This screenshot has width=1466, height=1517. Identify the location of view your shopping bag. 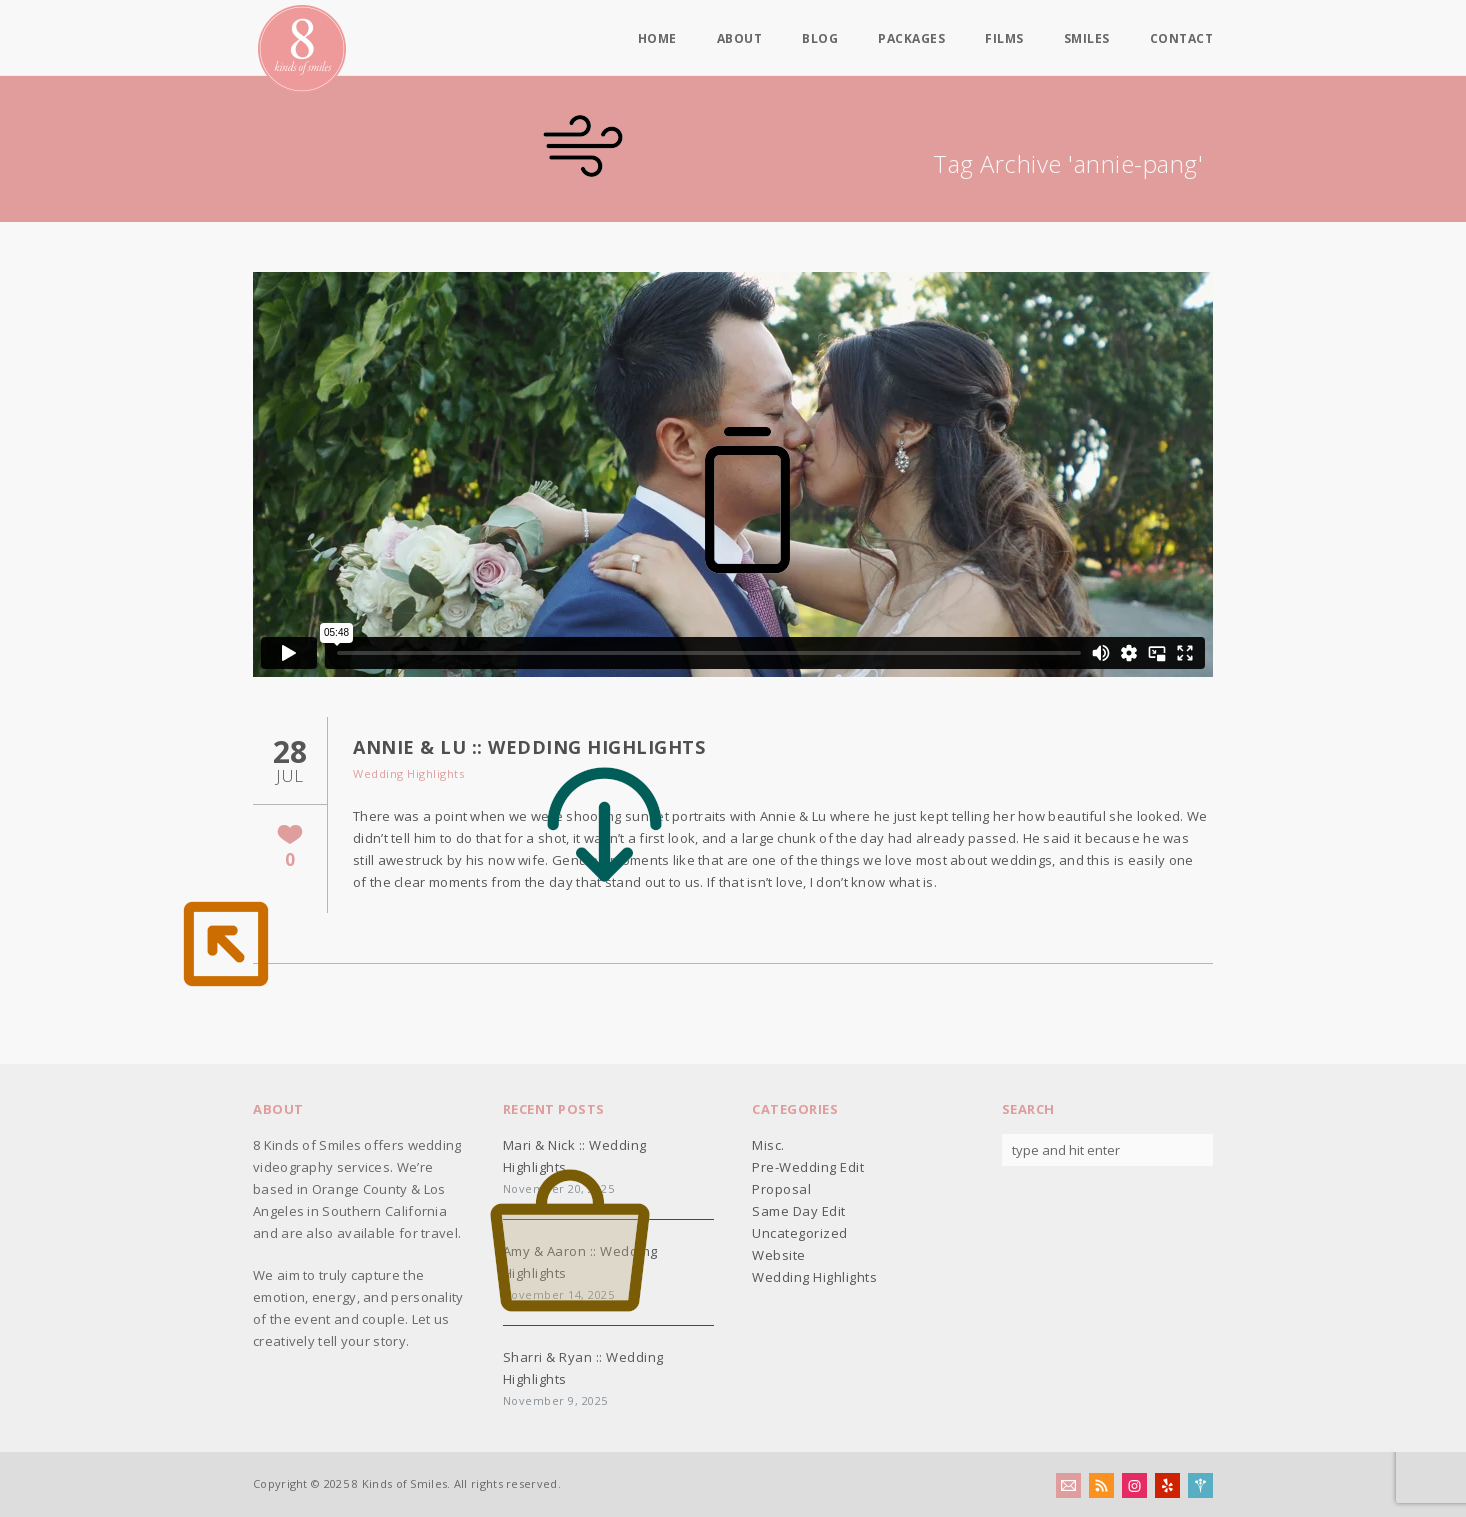
(570, 1249).